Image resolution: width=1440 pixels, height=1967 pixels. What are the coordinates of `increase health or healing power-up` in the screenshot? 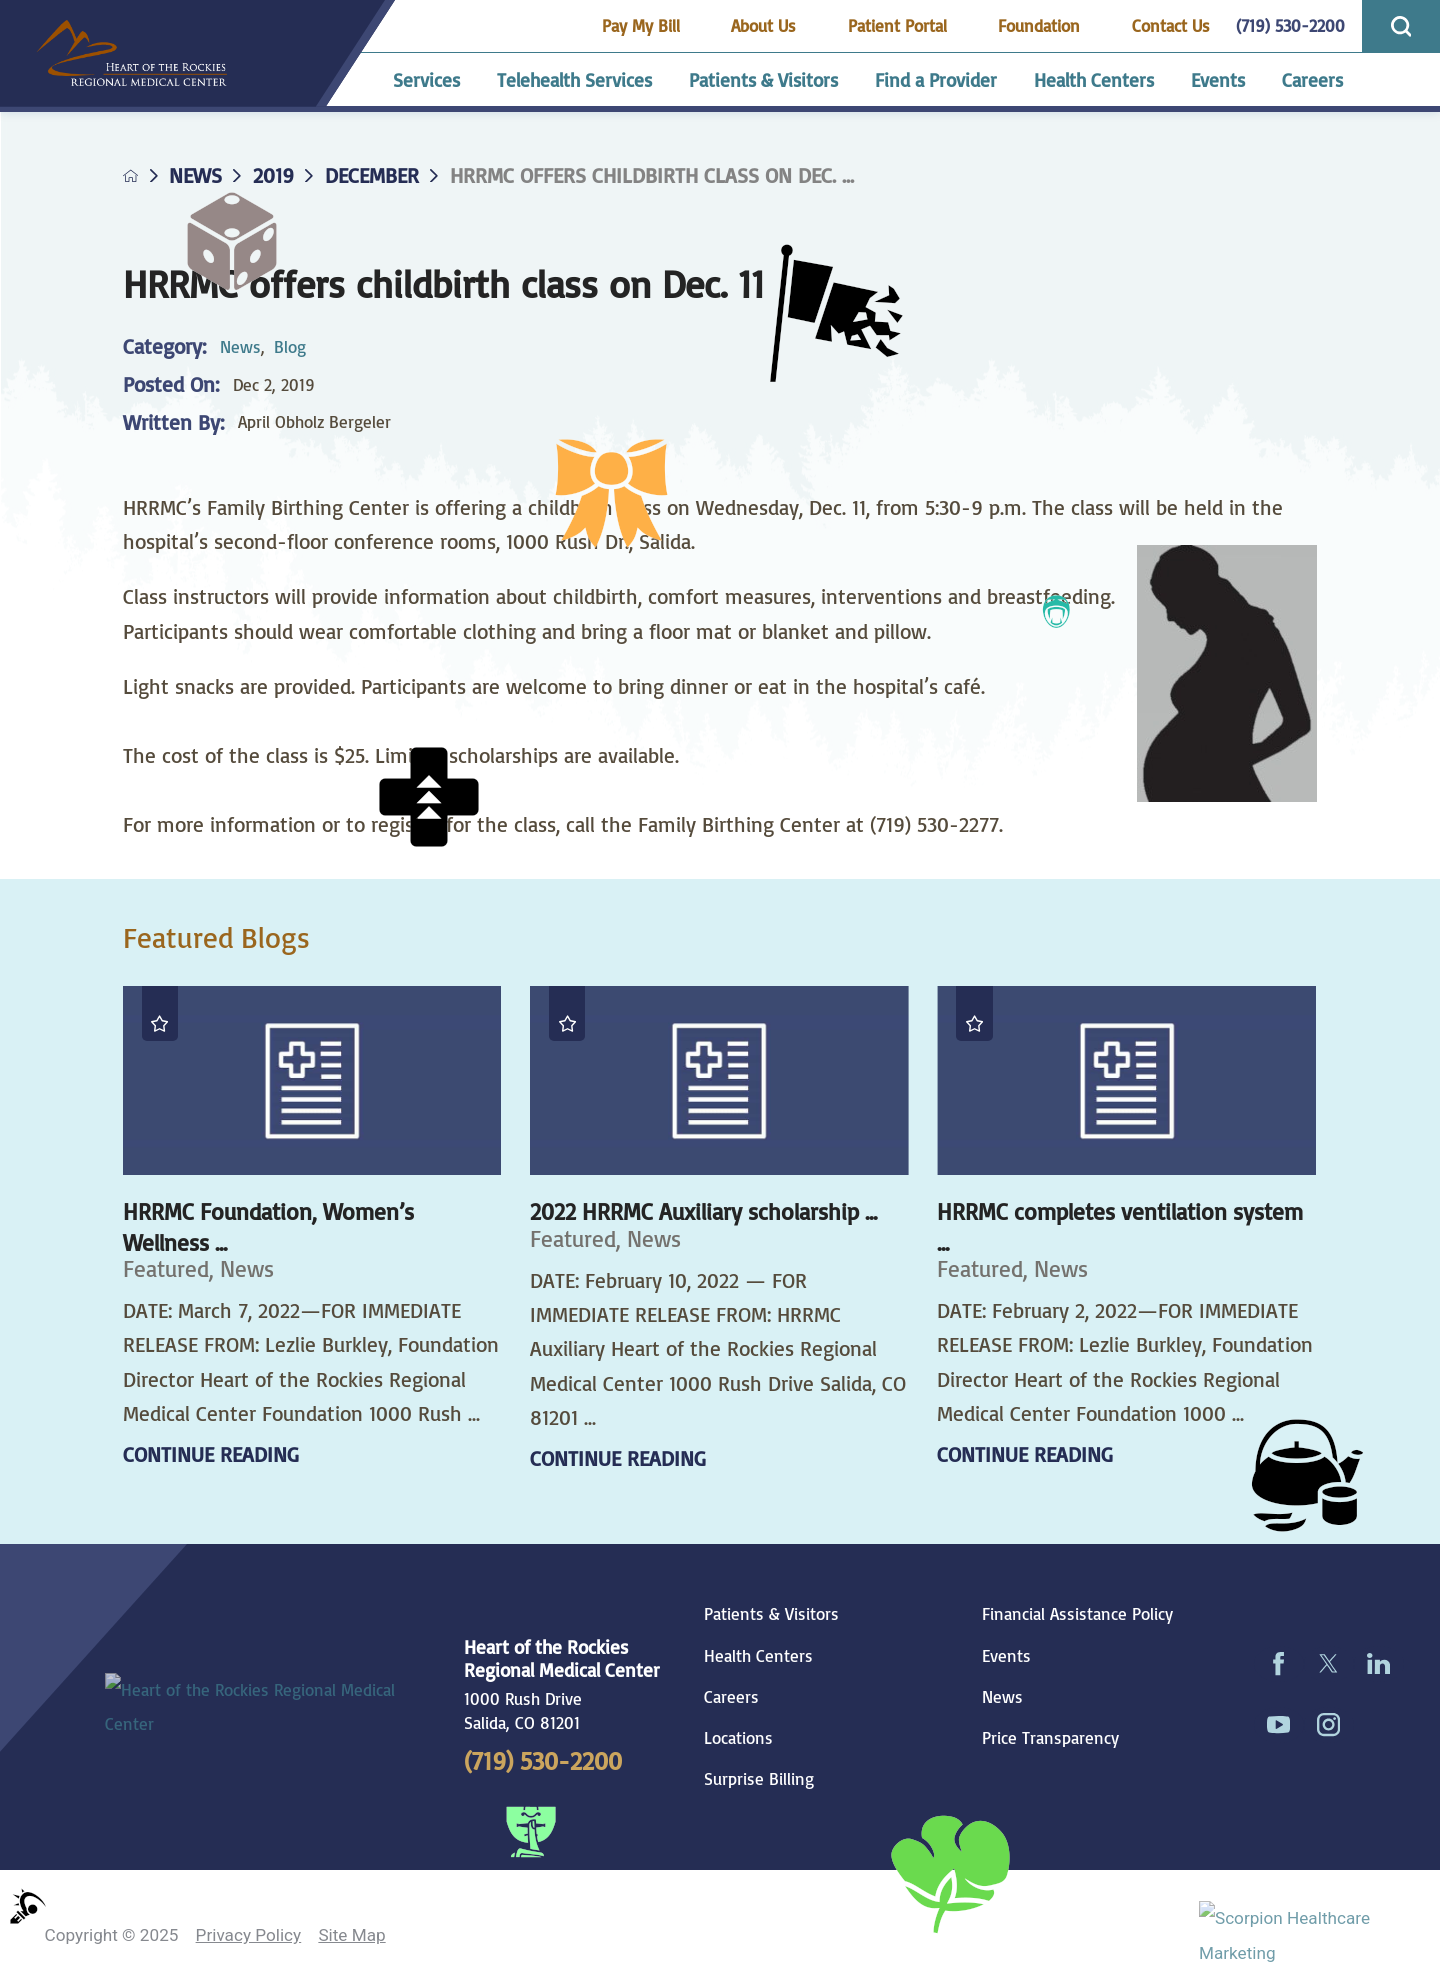 It's located at (429, 797).